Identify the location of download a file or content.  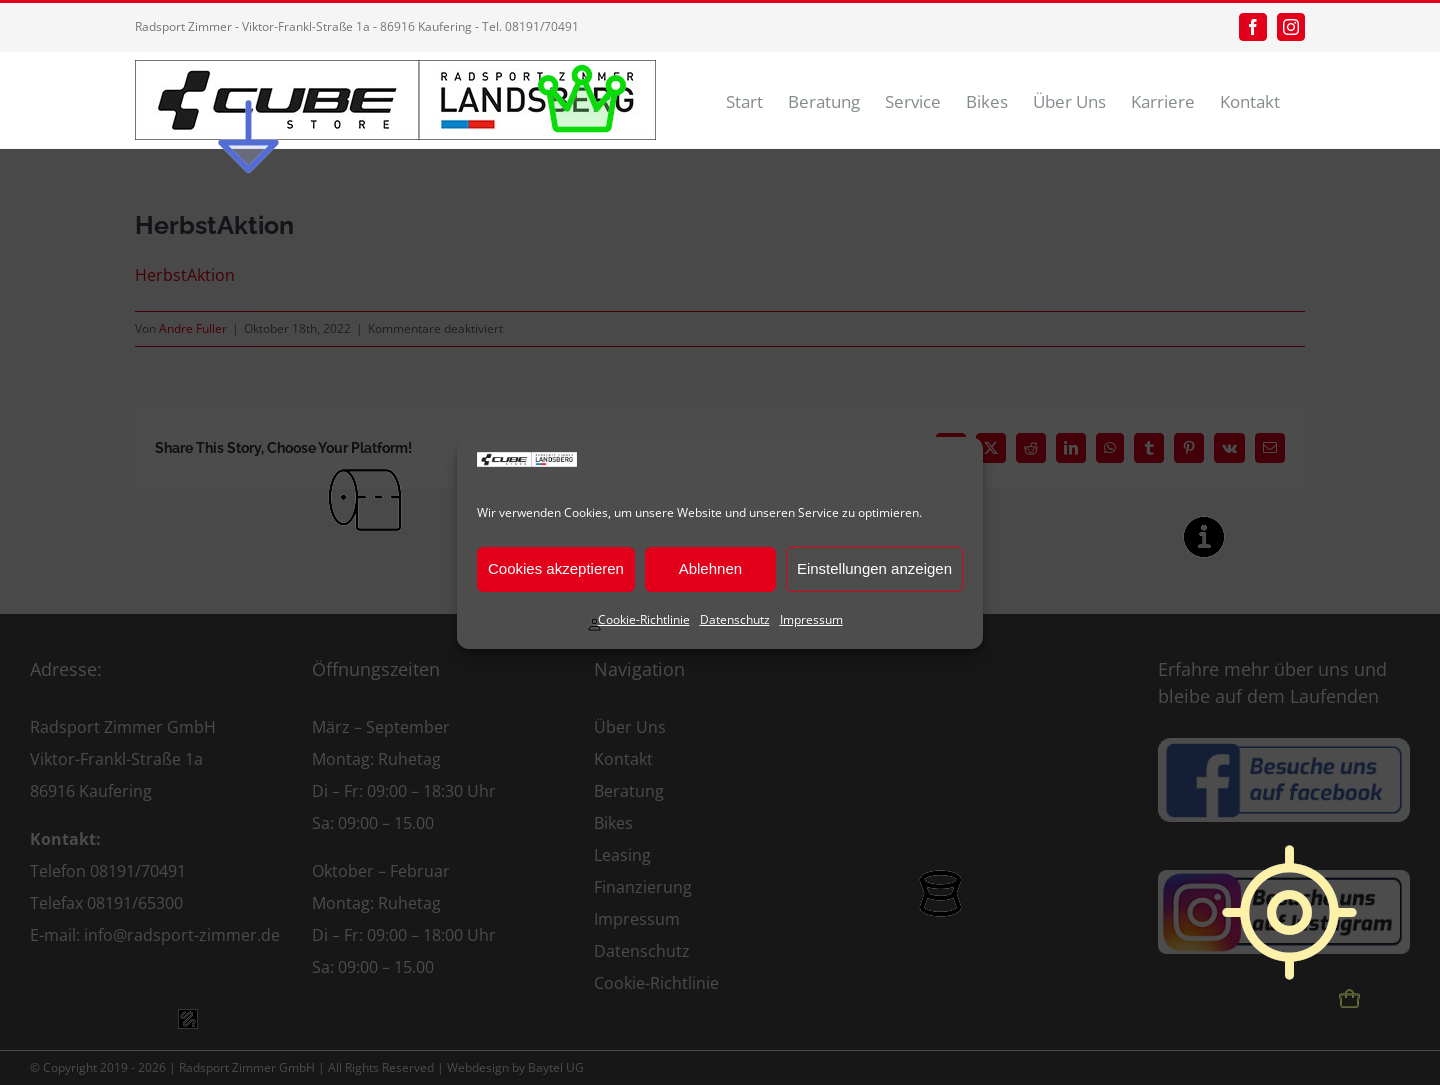
(248, 136).